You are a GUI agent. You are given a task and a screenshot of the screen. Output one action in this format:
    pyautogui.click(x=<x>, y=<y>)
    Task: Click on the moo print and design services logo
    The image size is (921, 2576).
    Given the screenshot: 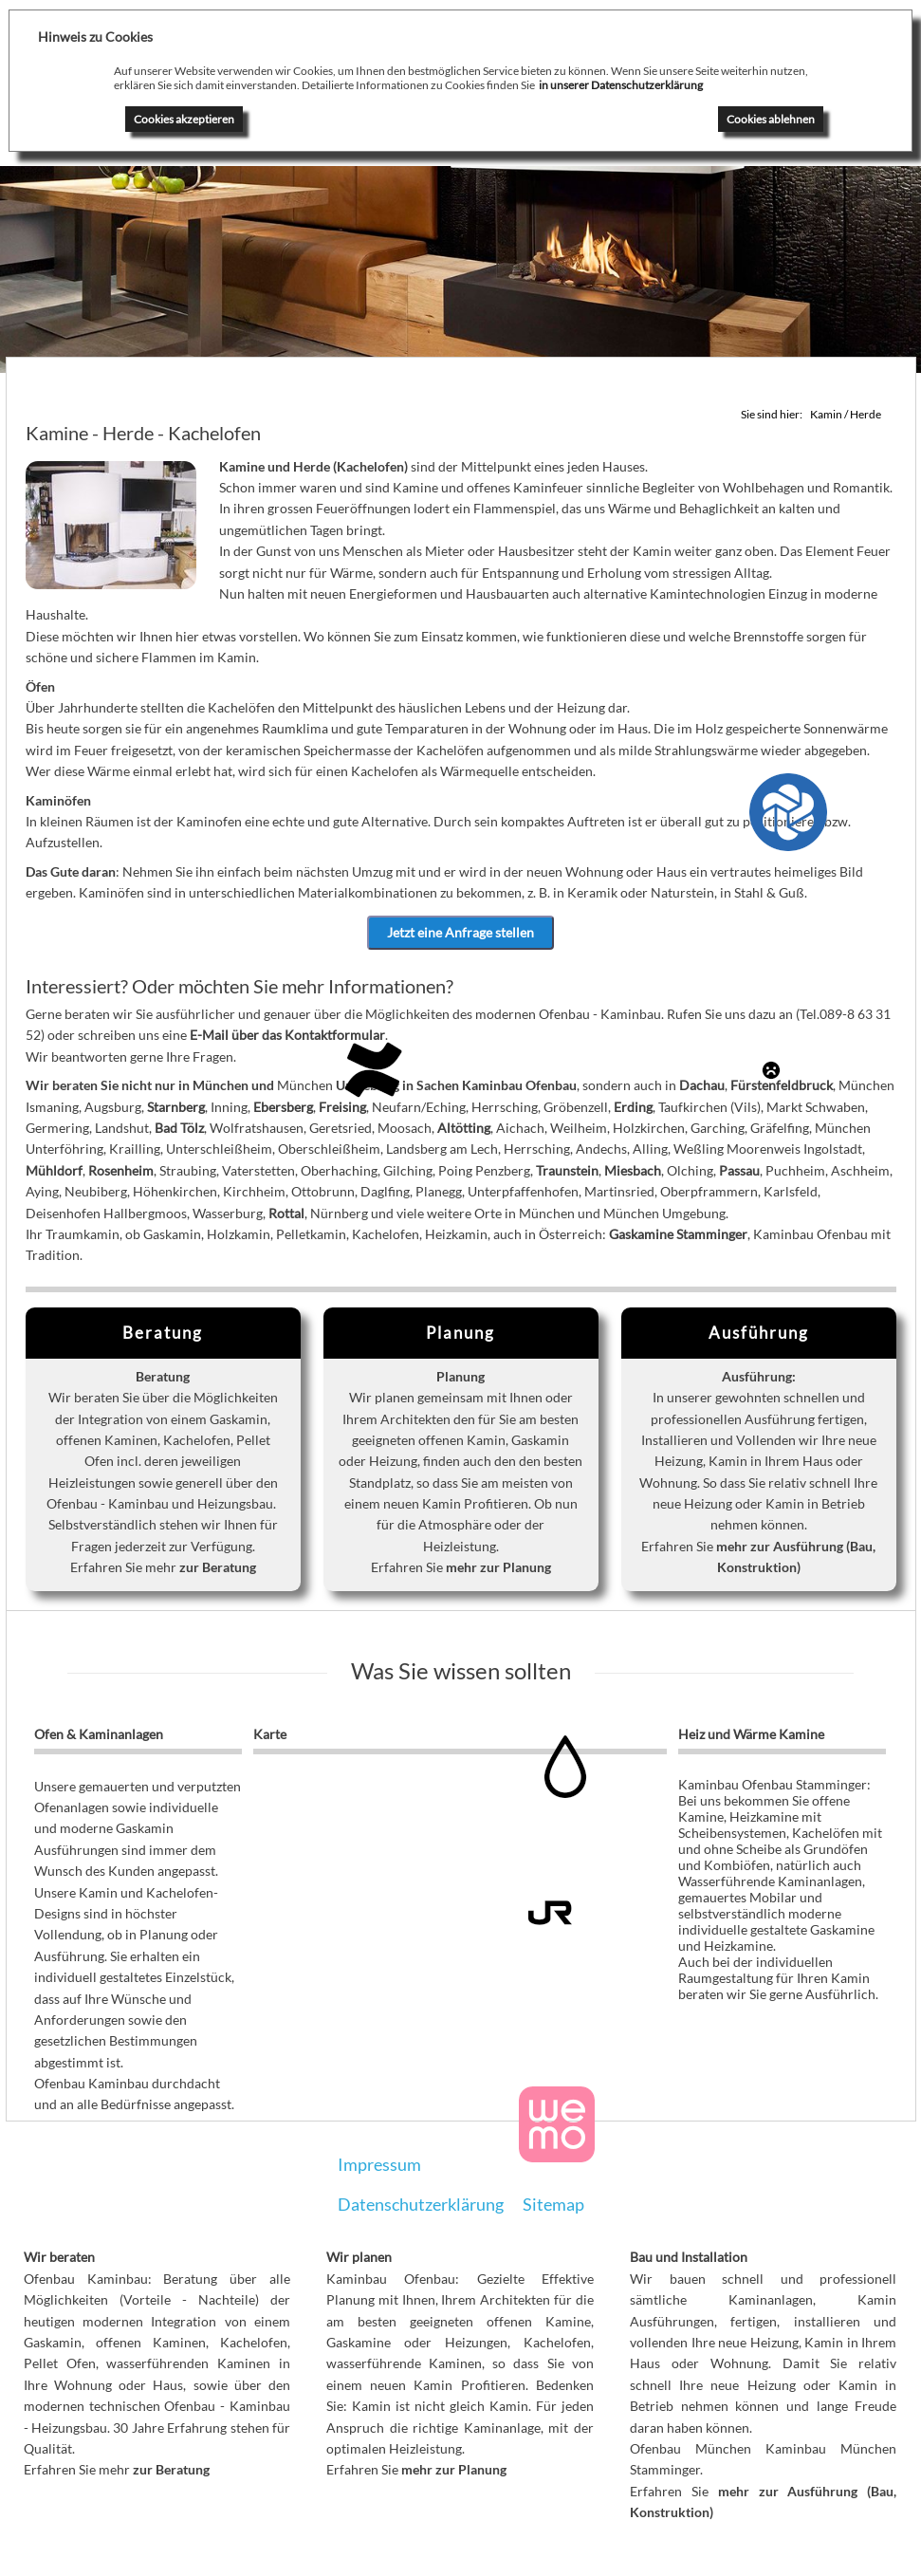 What is the action you would take?
    pyautogui.click(x=565, y=1767)
    